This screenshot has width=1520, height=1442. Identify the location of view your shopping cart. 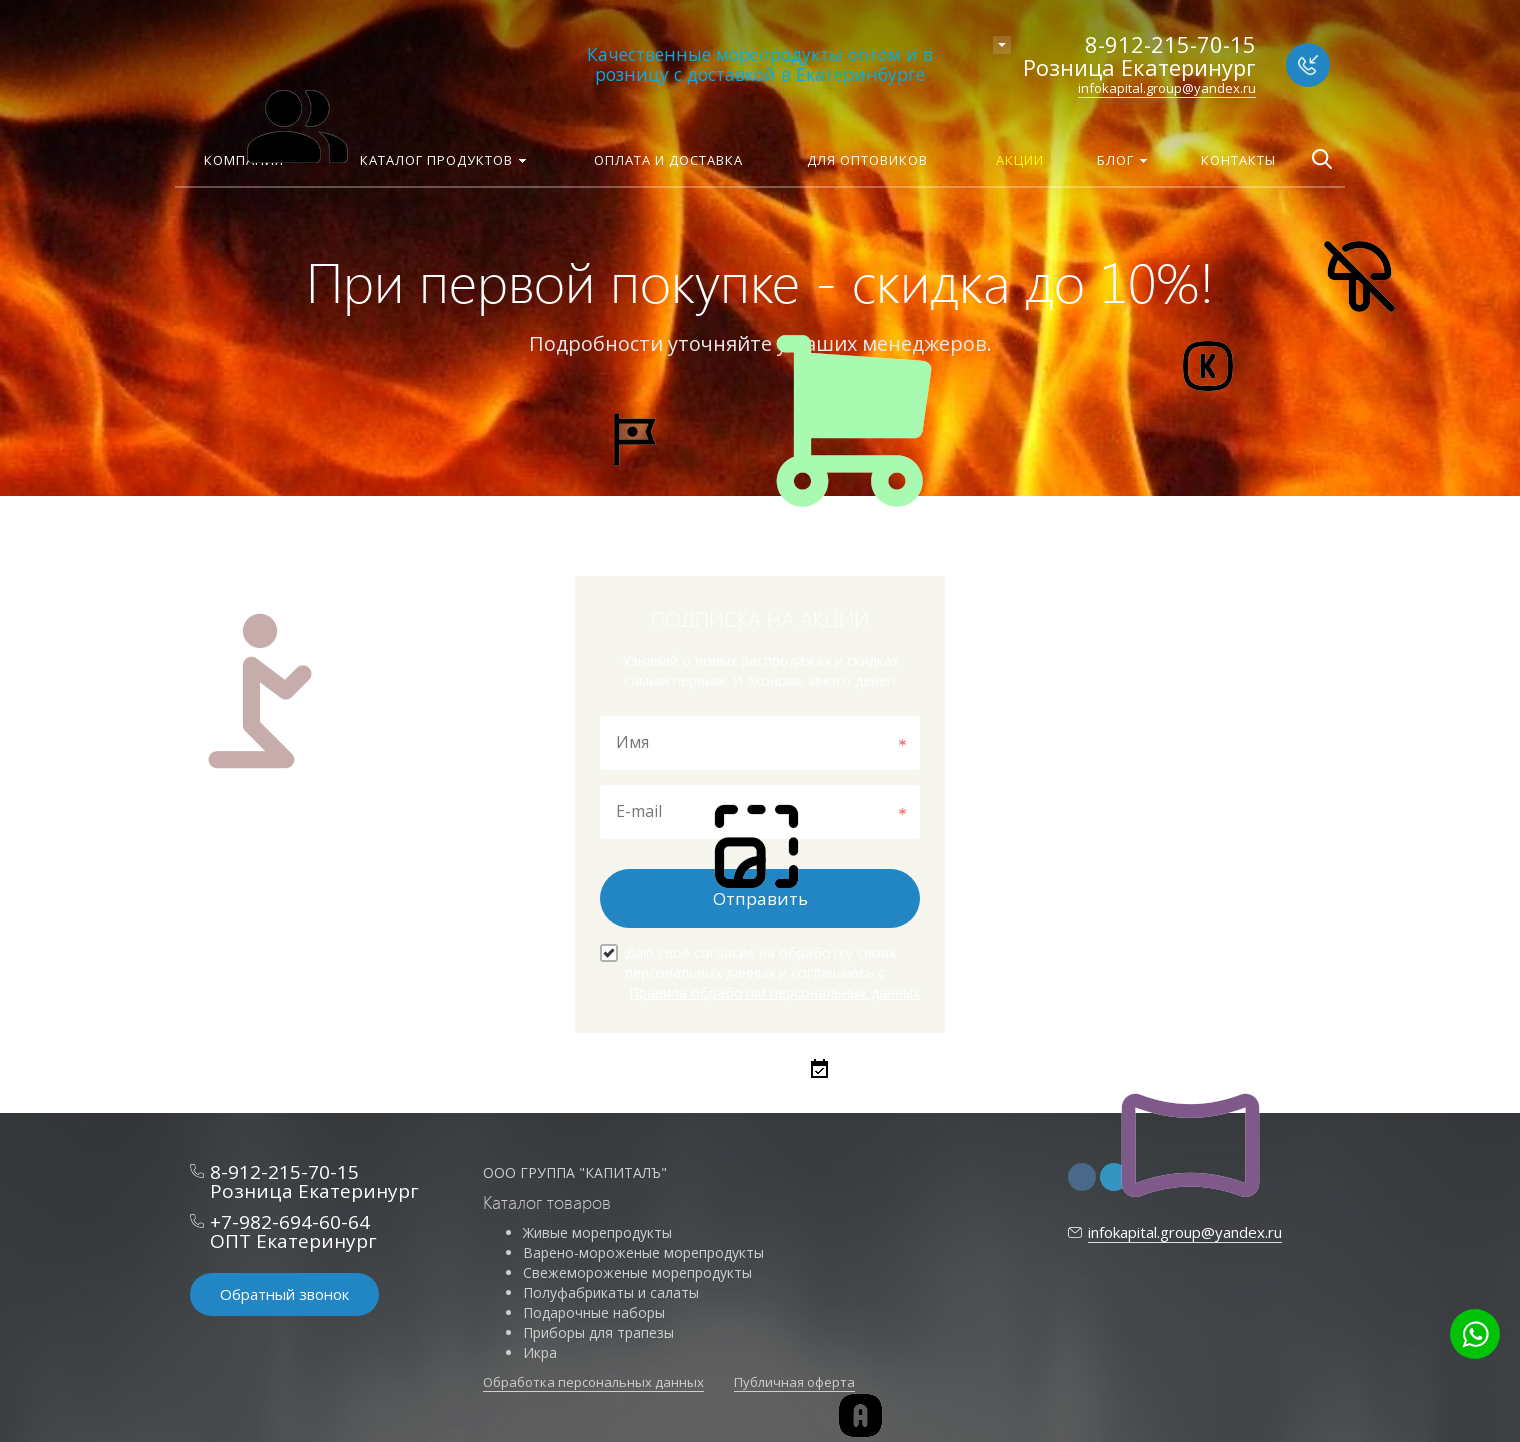
(854, 421).